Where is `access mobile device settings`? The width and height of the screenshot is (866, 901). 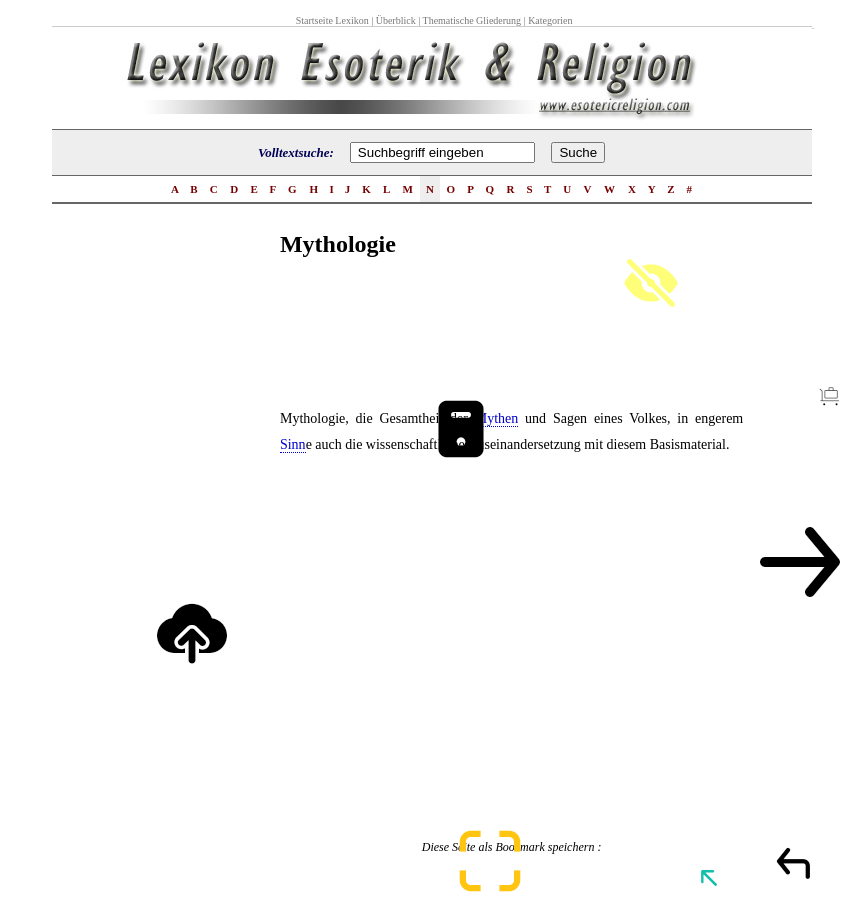 access mobile device settings is located at coordinates (461, 429).